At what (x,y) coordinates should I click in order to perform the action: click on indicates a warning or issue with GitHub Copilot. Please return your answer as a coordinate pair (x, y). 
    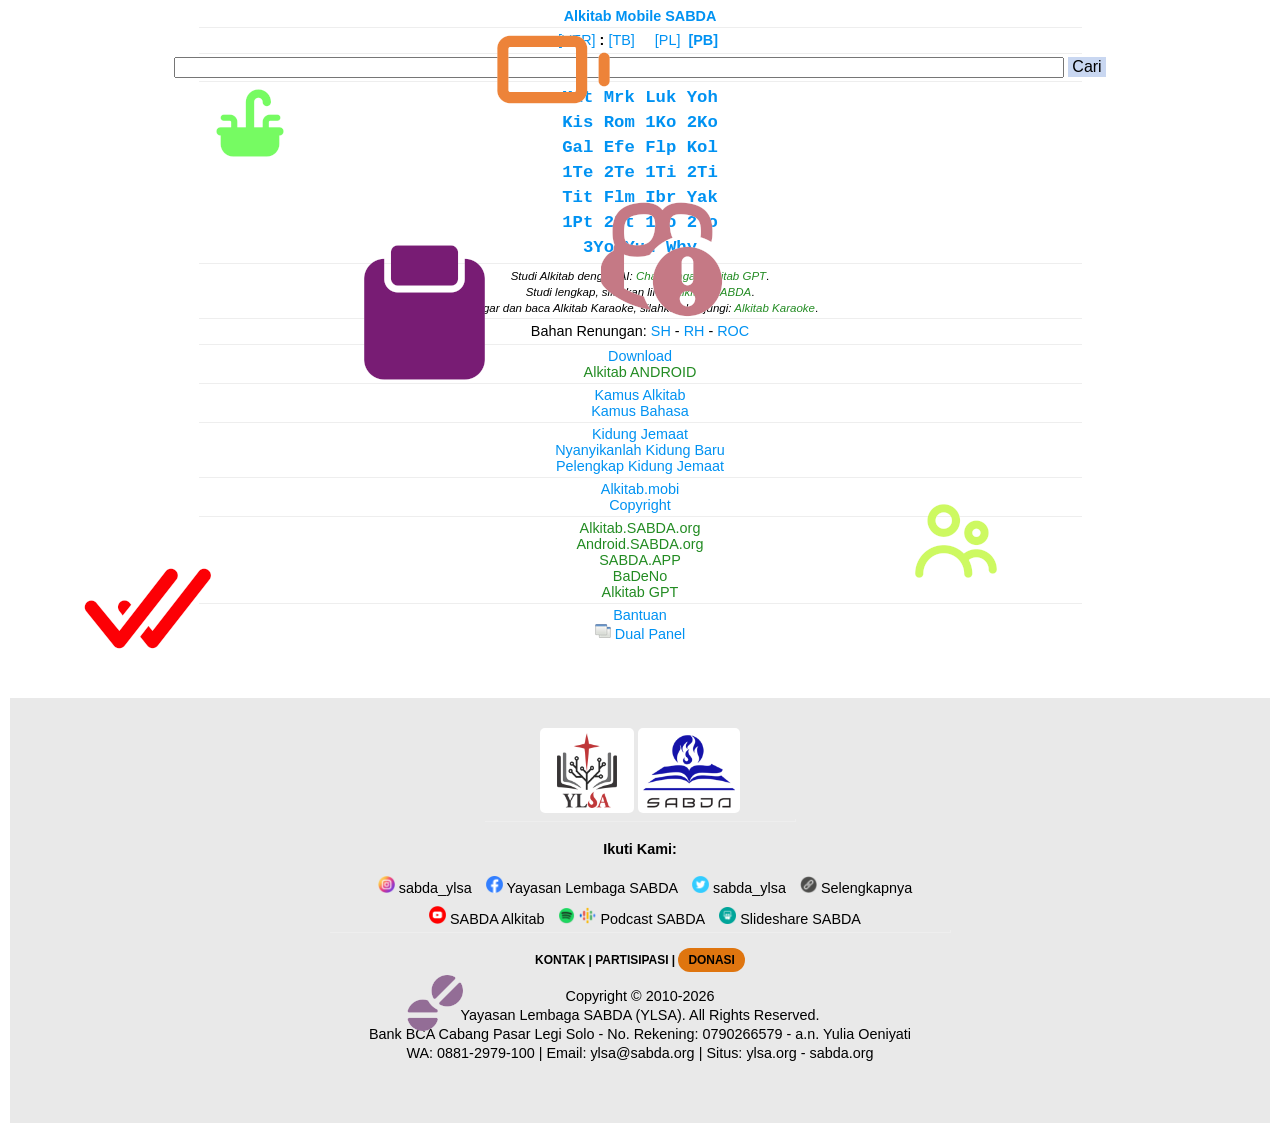
    Looking at the image, I should click on (662, 256).